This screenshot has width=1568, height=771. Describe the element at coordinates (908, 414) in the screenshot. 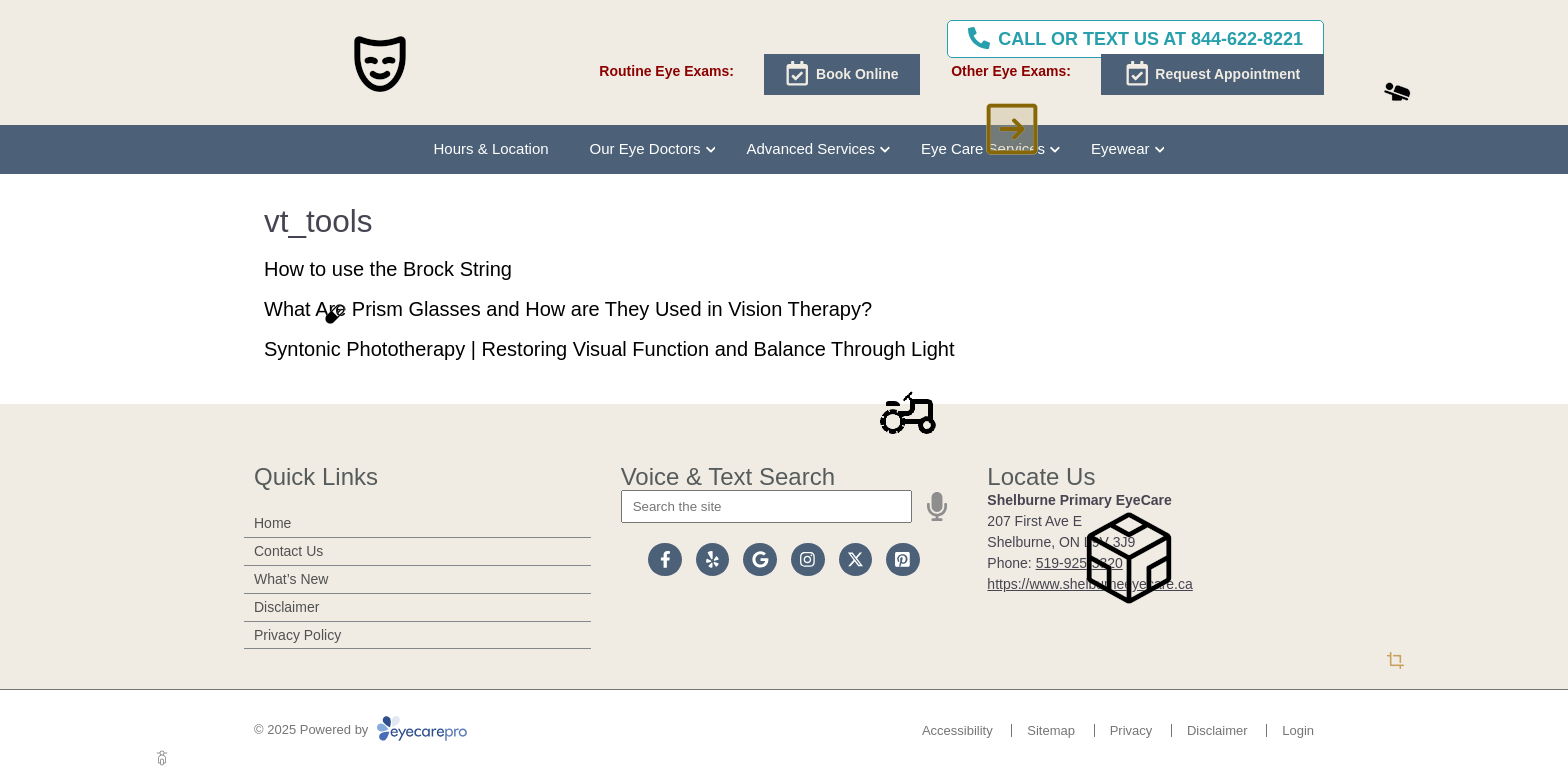

I see `access agriculture or farming features` at that location.